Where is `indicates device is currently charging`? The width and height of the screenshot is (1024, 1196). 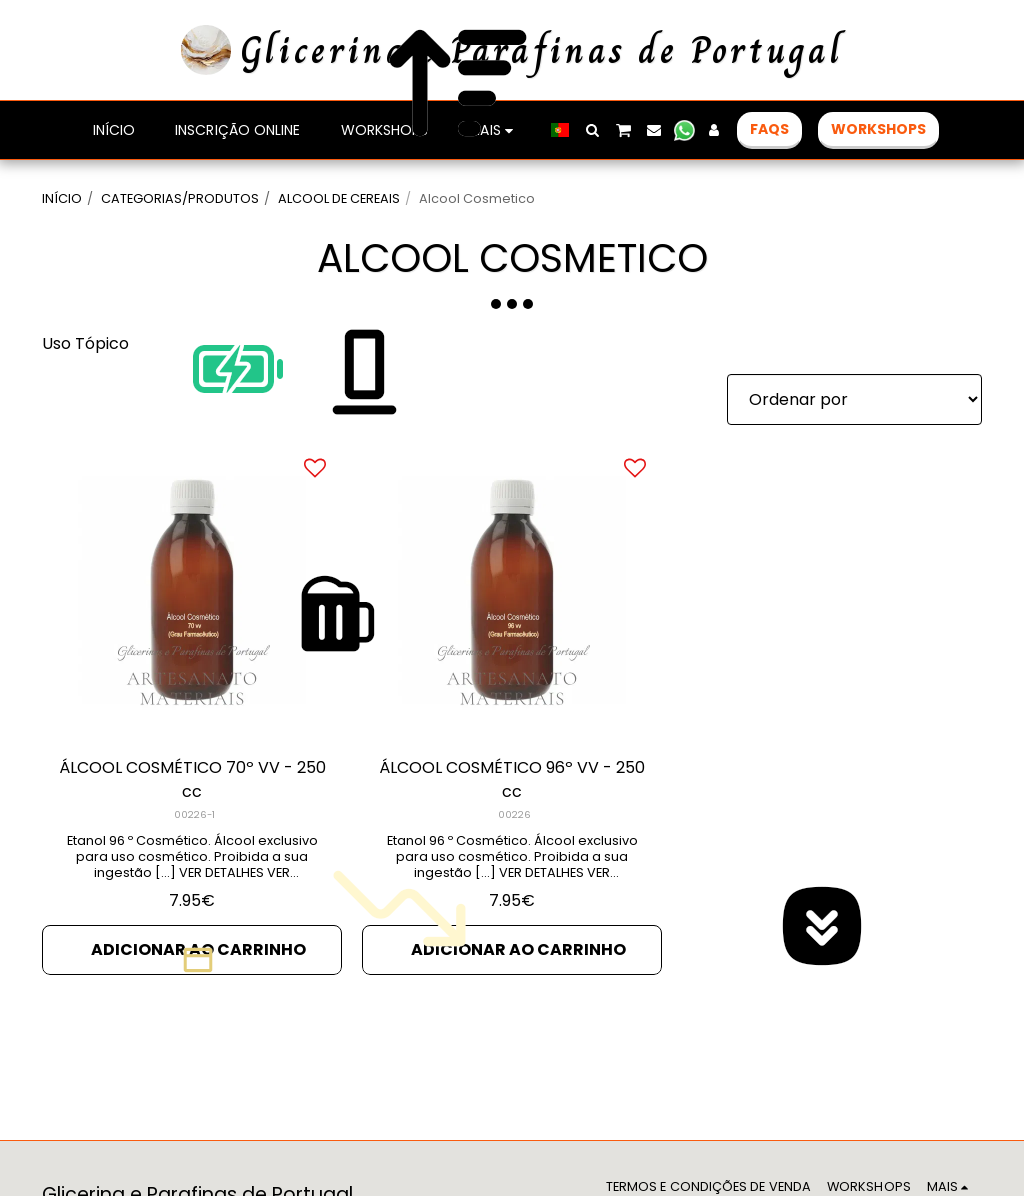 indicates device is currently charging is located at coordinates (238, 369).